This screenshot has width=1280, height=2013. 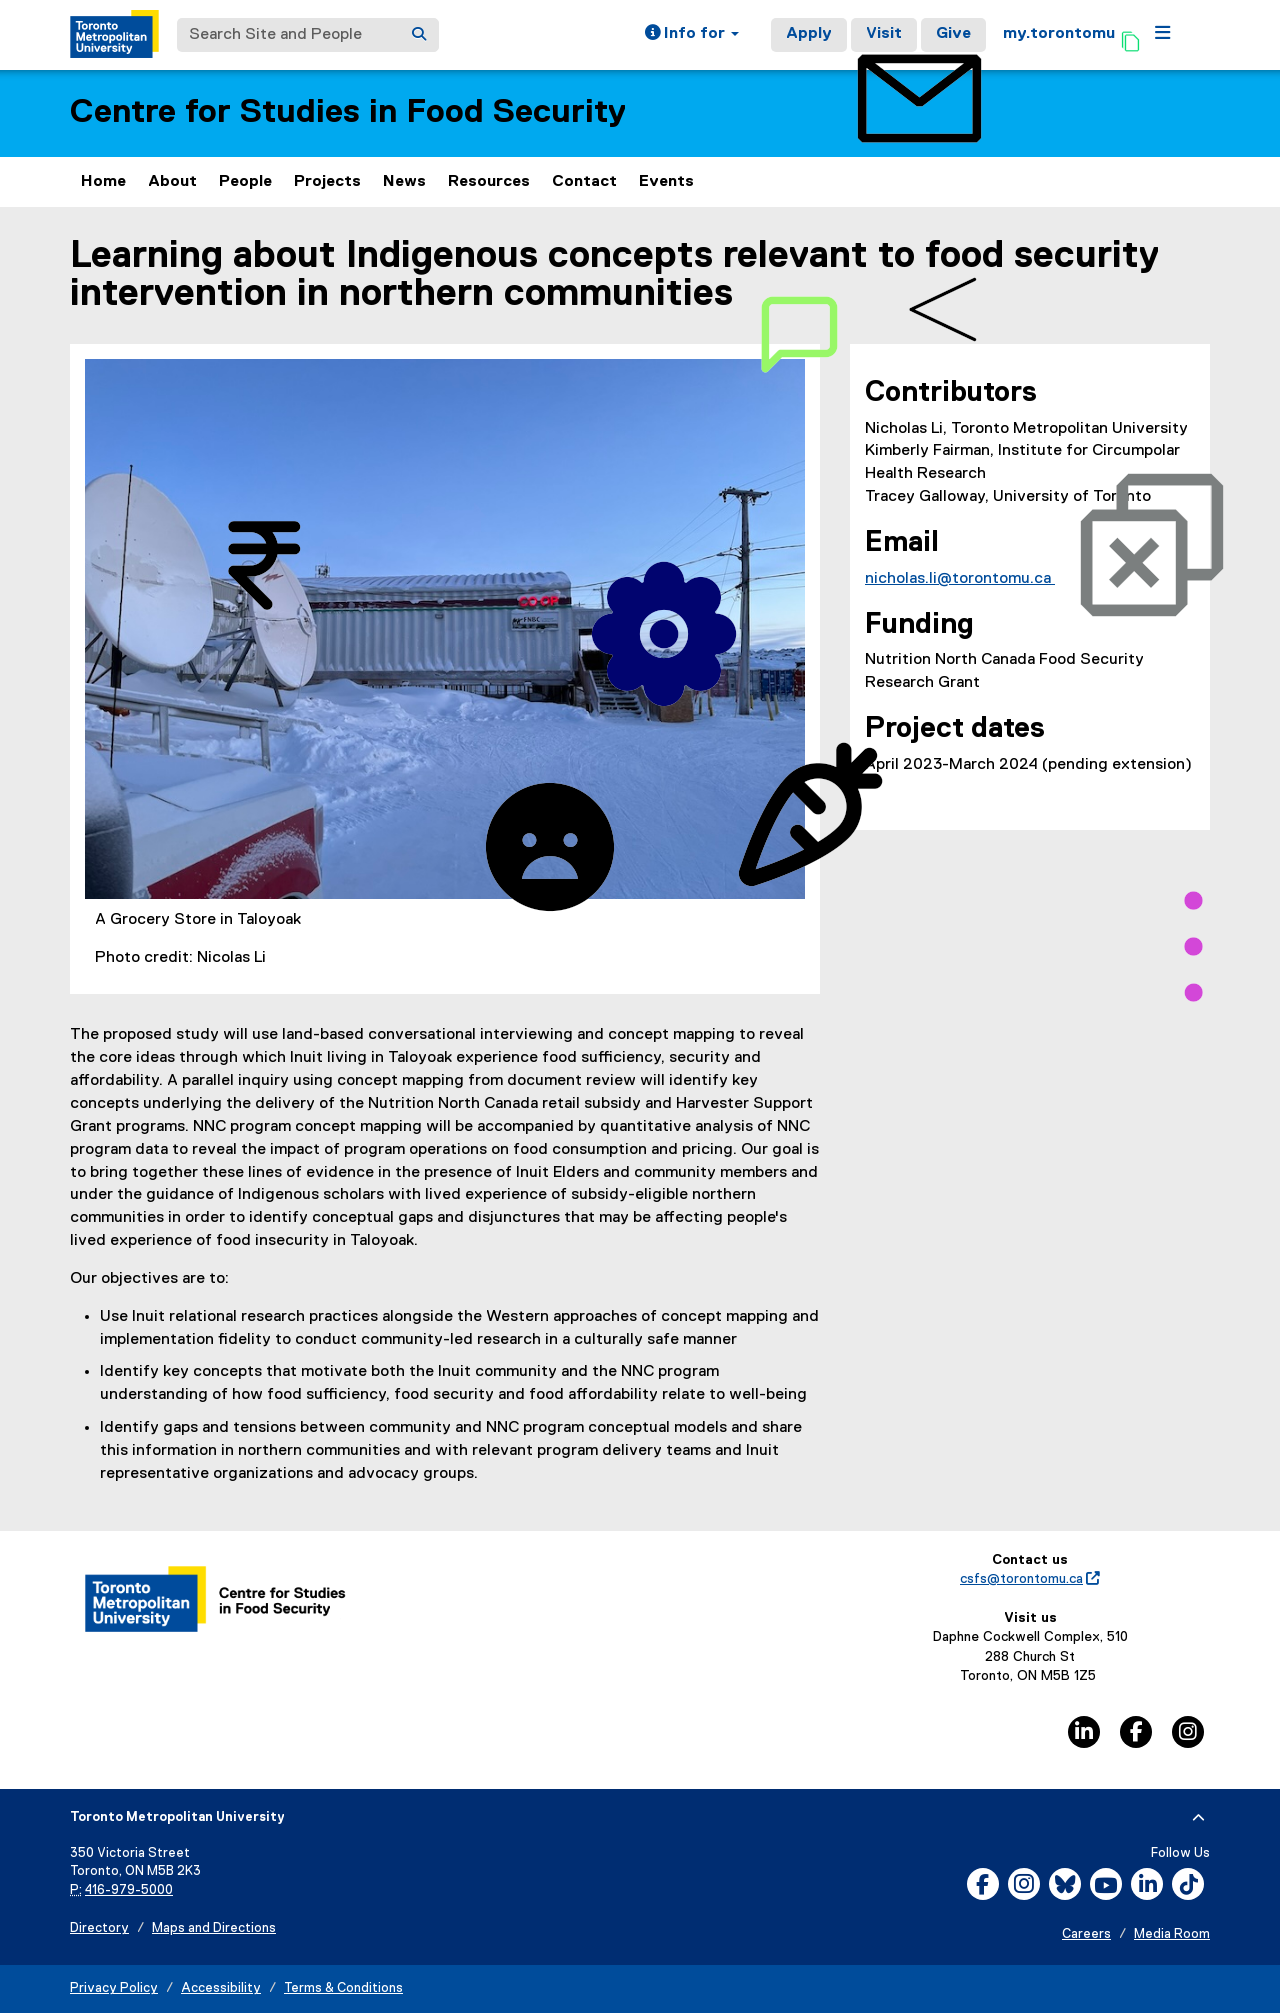 I want to click on rate experience as negative or unsatisfied, so click(x=550, y=847).